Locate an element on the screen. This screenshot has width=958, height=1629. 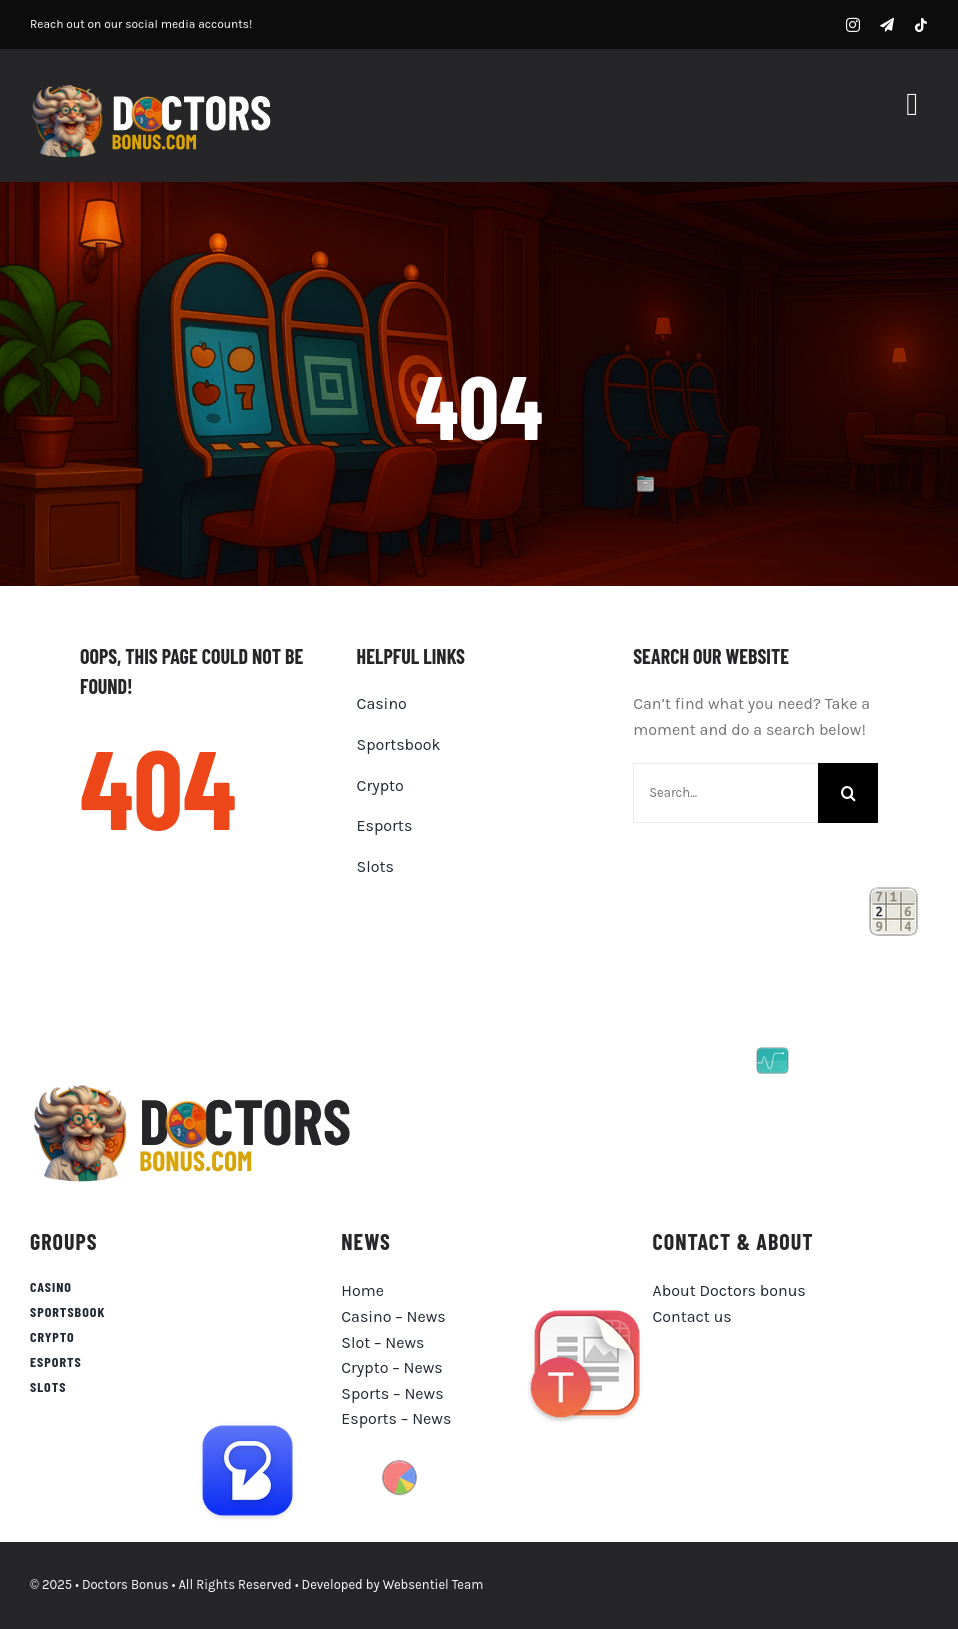
open system usage monitoring app is located at coordinates (772, 1060).